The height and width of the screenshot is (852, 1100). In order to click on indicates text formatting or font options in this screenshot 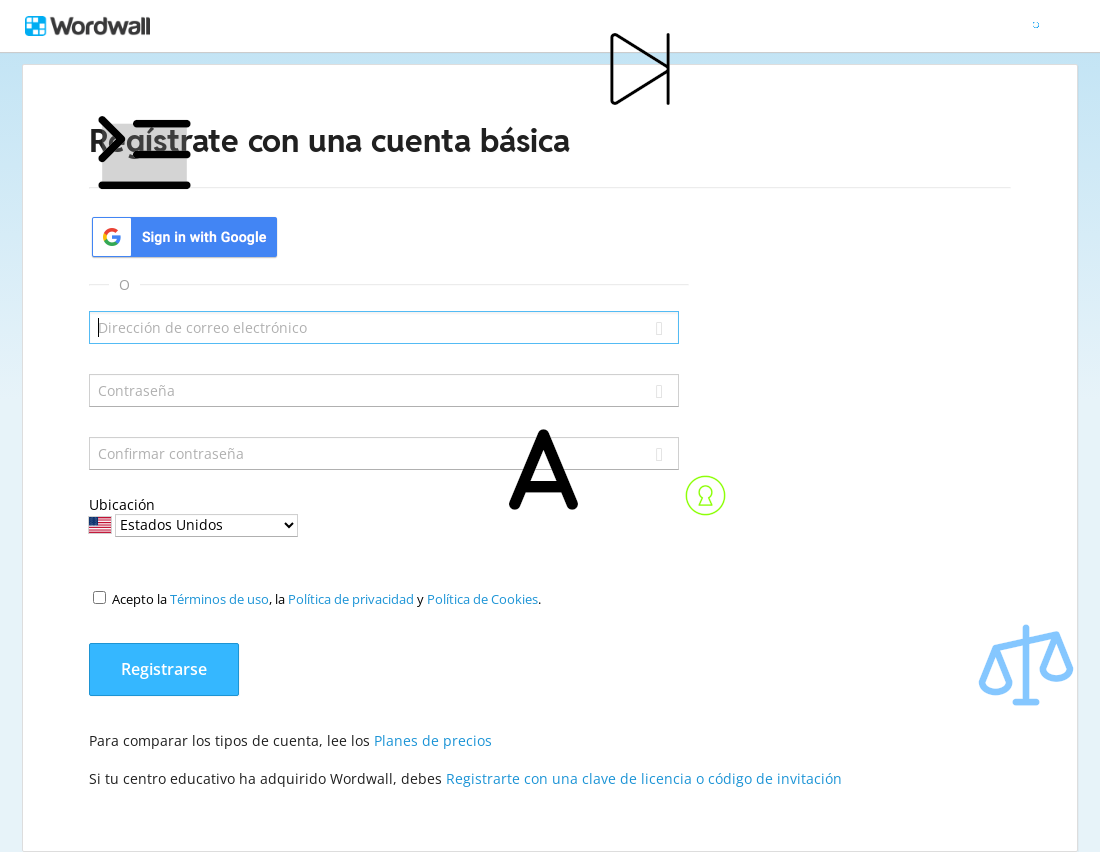, I will do `click(543, 469)`.